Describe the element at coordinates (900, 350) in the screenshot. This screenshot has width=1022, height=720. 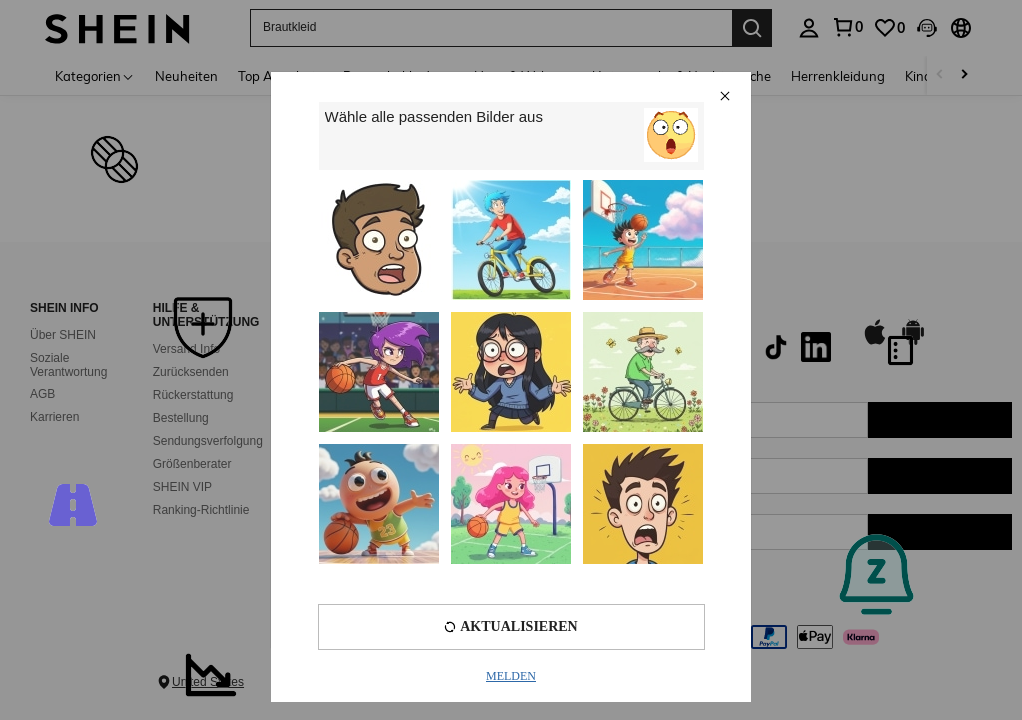
I see `view or open film script` at that location.